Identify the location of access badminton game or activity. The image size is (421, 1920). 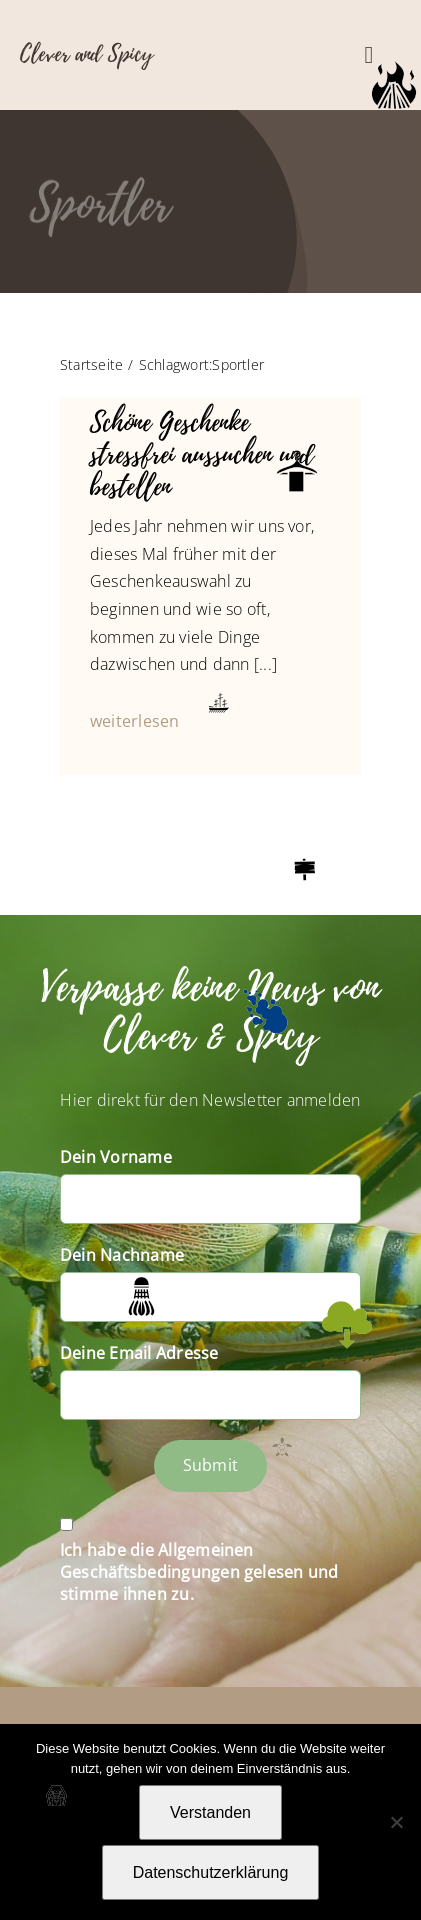
(141, 1296).